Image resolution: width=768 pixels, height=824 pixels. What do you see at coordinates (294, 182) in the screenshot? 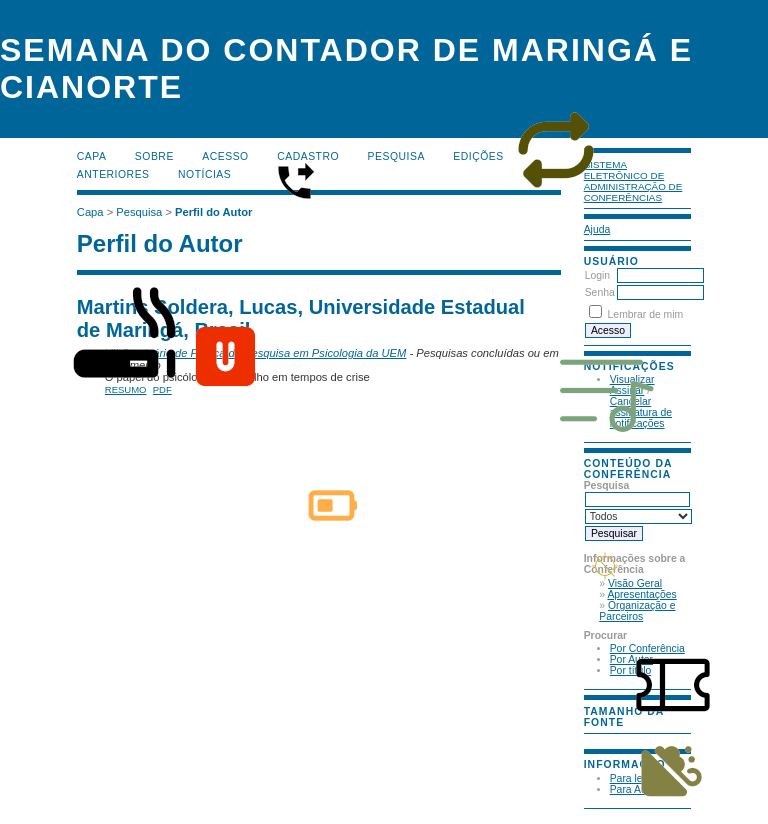
I see `indicates a forwarded call` at bounding box center [294, 182].